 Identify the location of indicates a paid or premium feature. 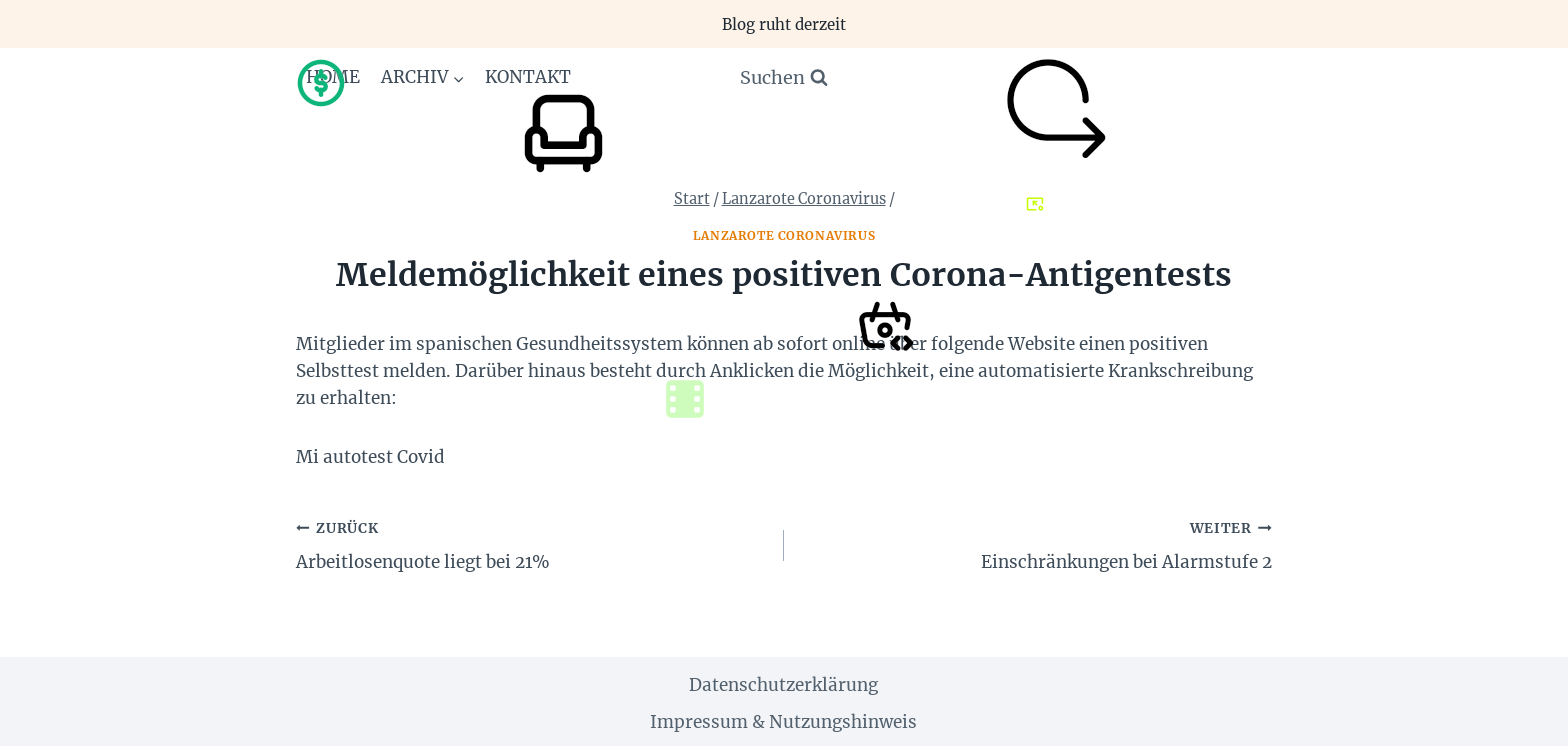
(321, 83).